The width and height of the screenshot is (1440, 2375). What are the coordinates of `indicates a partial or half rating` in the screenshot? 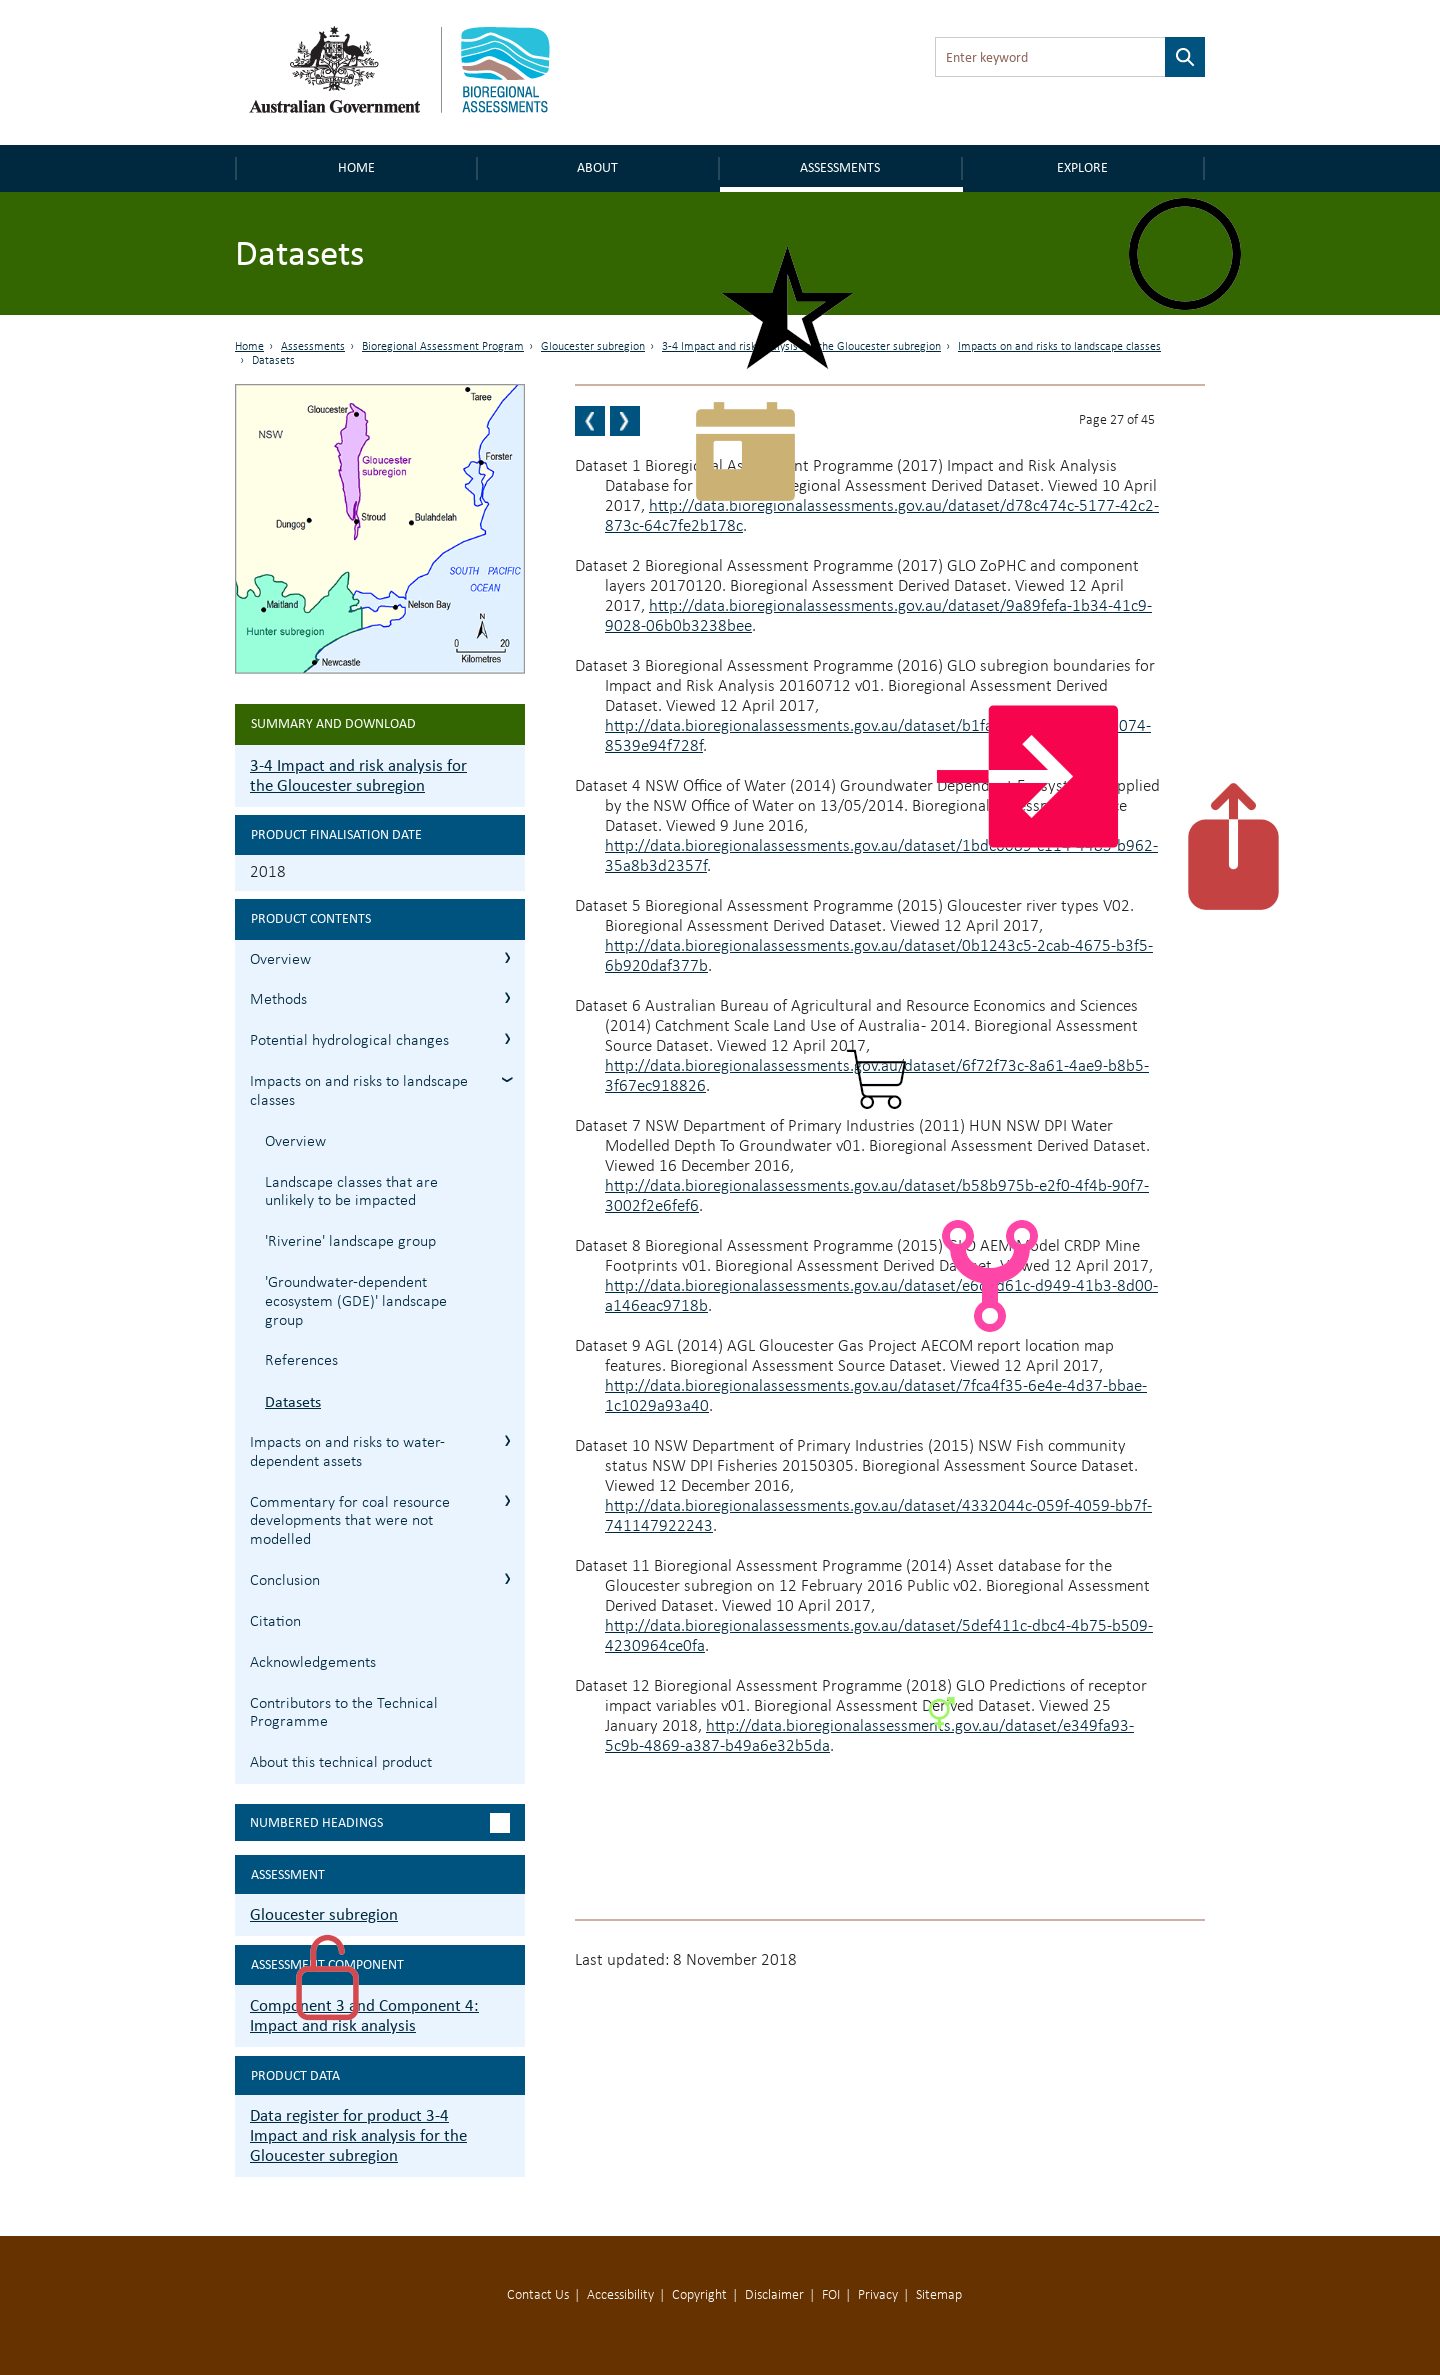 It's located at (787, 307).